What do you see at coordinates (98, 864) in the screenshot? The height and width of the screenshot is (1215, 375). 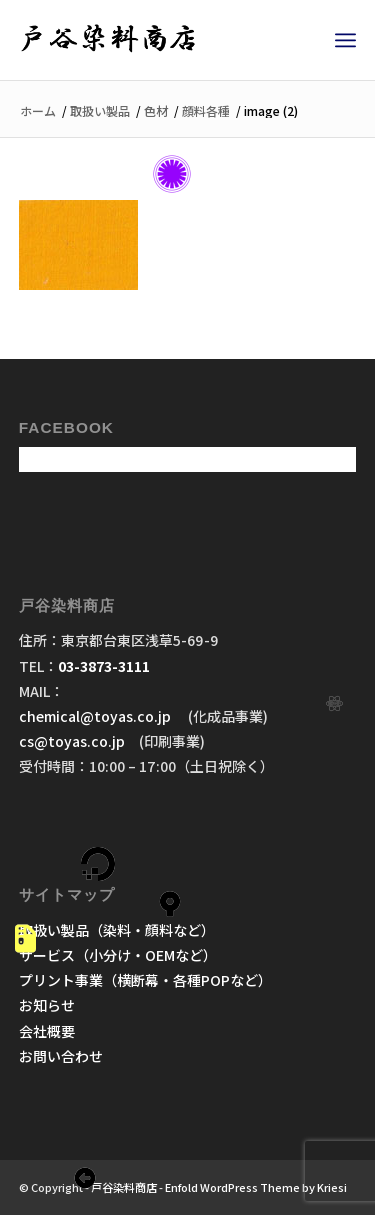 I see `DigitalOcean brand logo` at bounding box center [98, 864].